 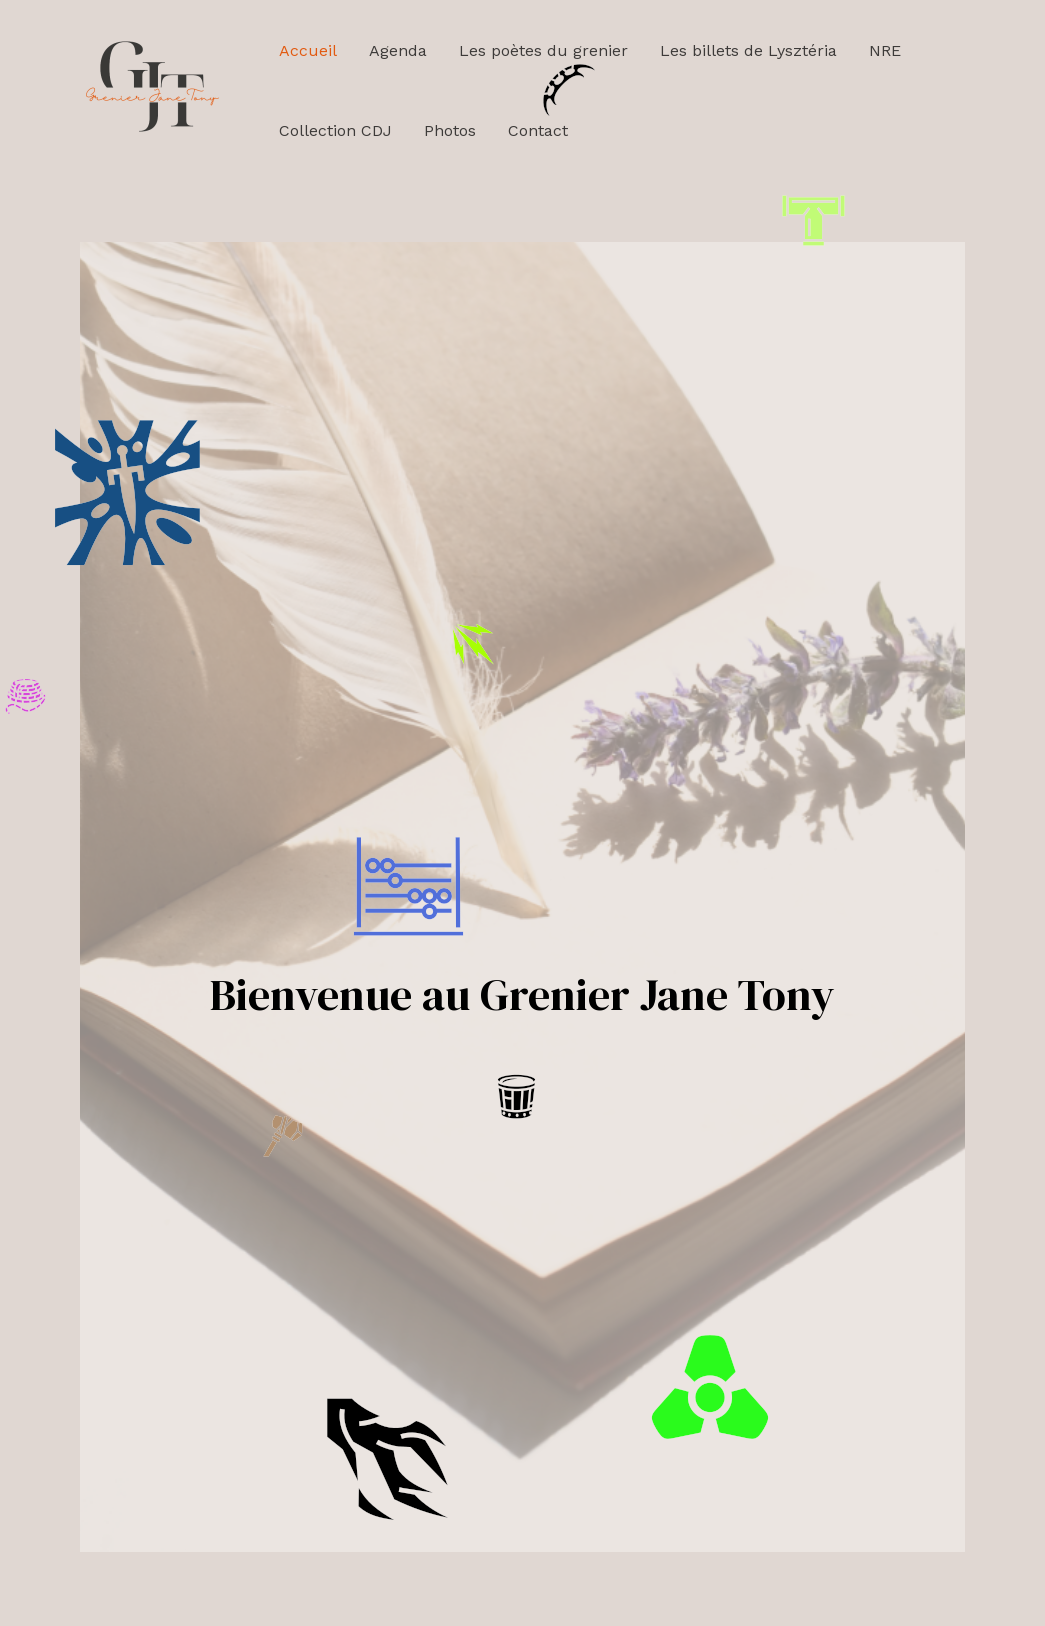 I want to click on select the bat'leth weapon in a game inventory, so click(x=569, y=90).